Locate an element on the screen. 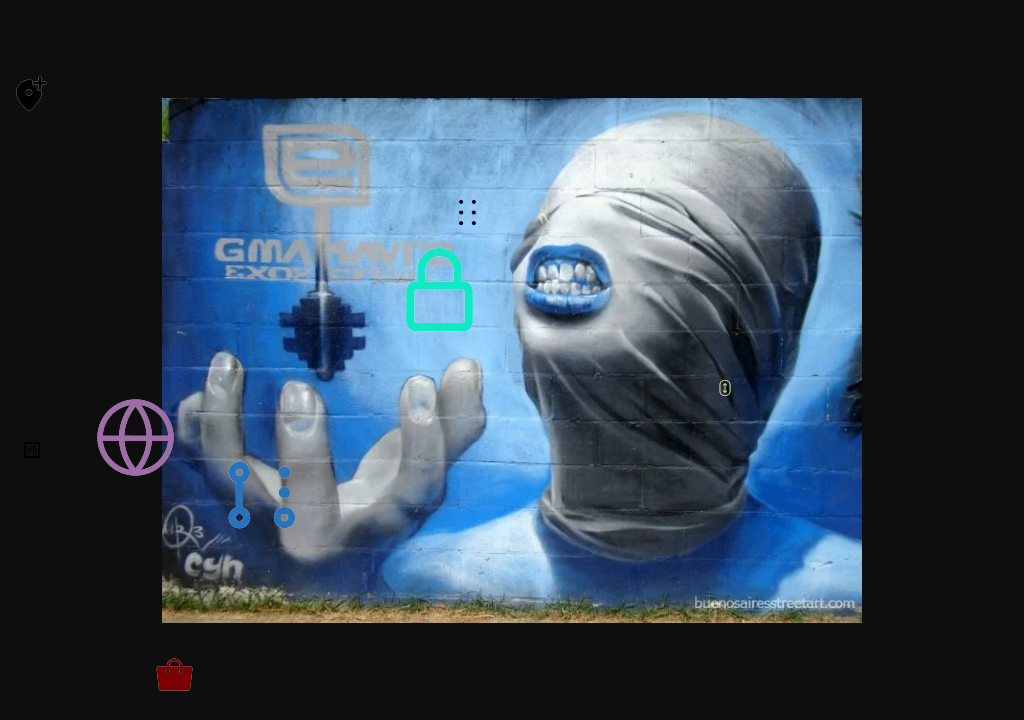 This screenshot has height=720, width=1024. access global or international settings is located at coordinates (135, 437).